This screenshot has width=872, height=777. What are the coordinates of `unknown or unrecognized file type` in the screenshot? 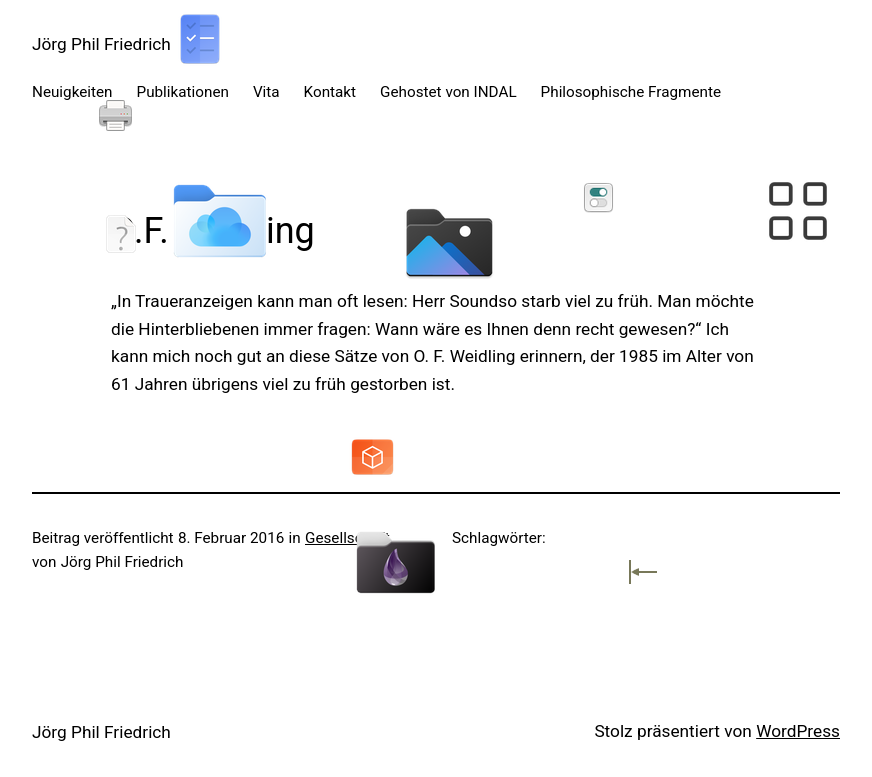 It's located at (121, 234).